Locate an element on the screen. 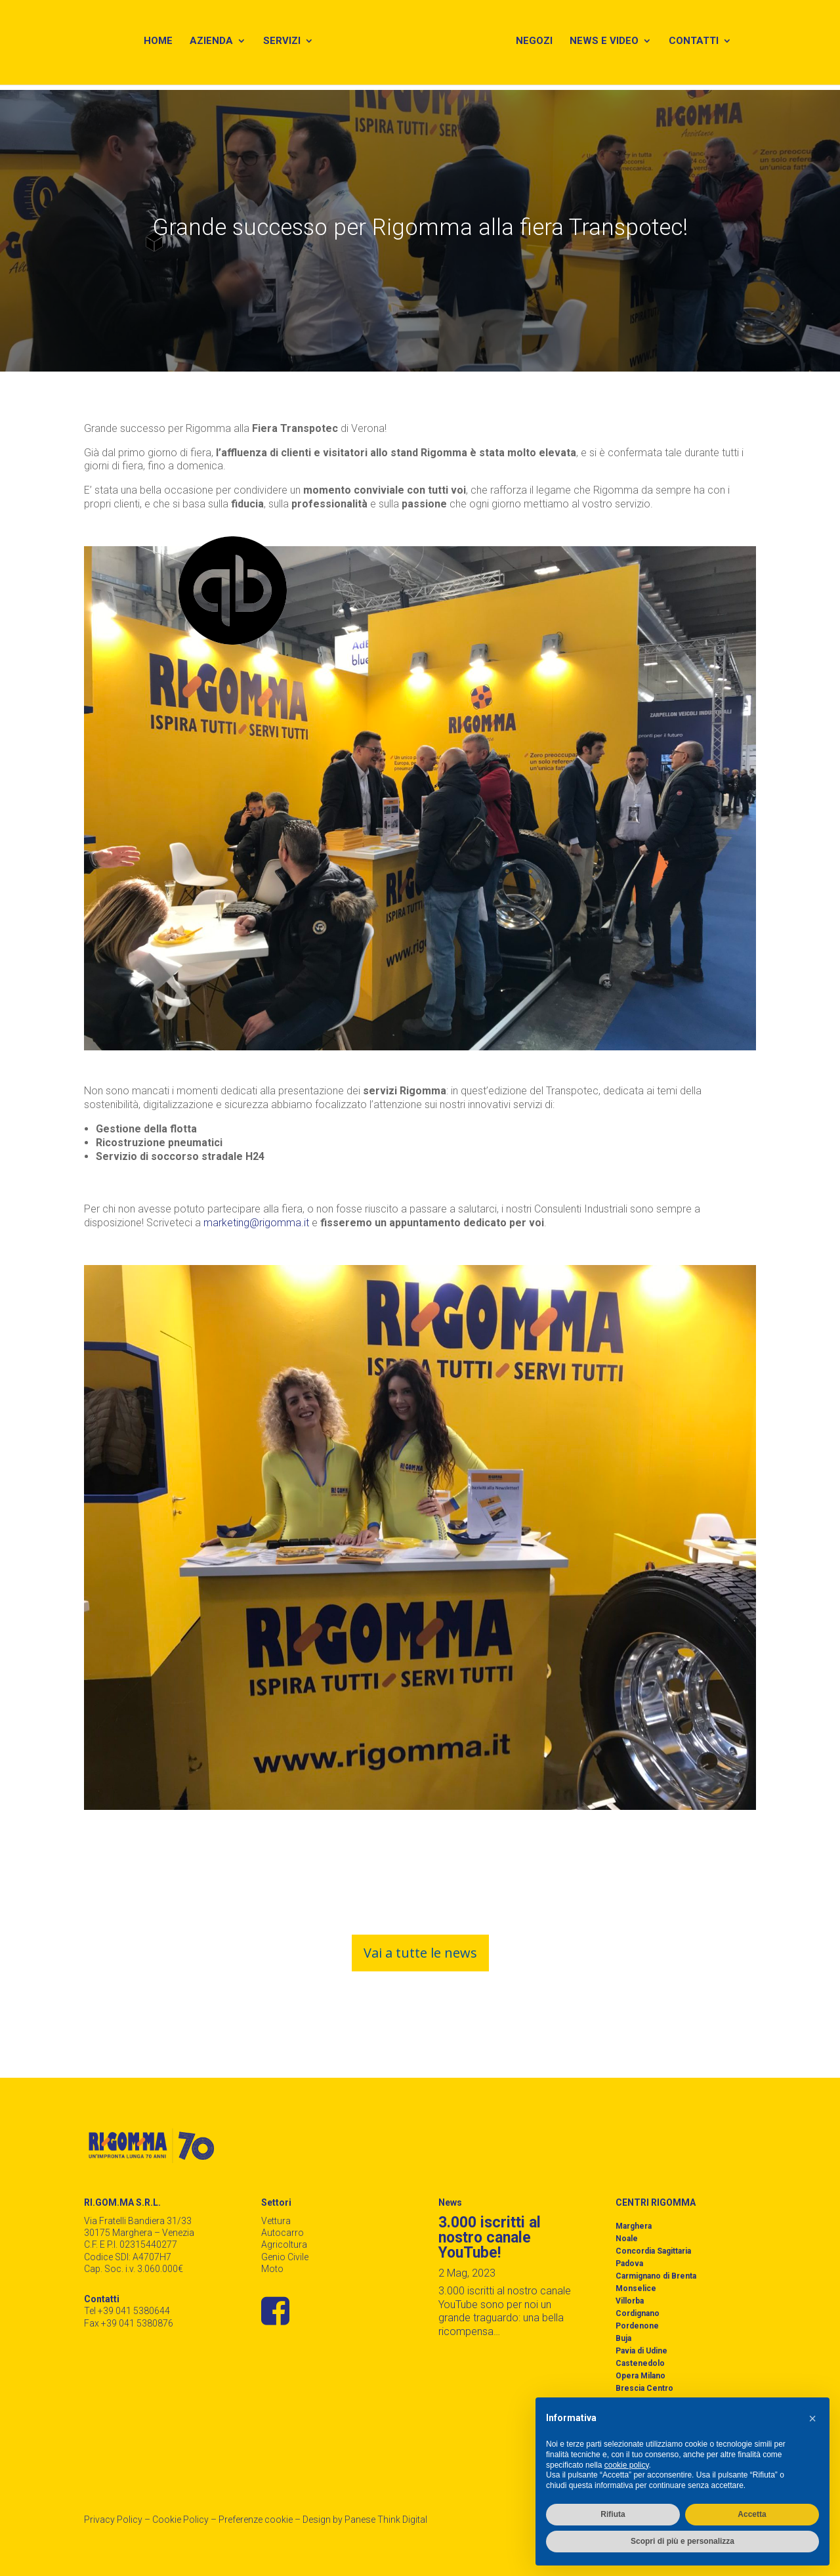 The height and width of the screenshot is (2576, 840). open the Task app is located at coordinates (154, 242).